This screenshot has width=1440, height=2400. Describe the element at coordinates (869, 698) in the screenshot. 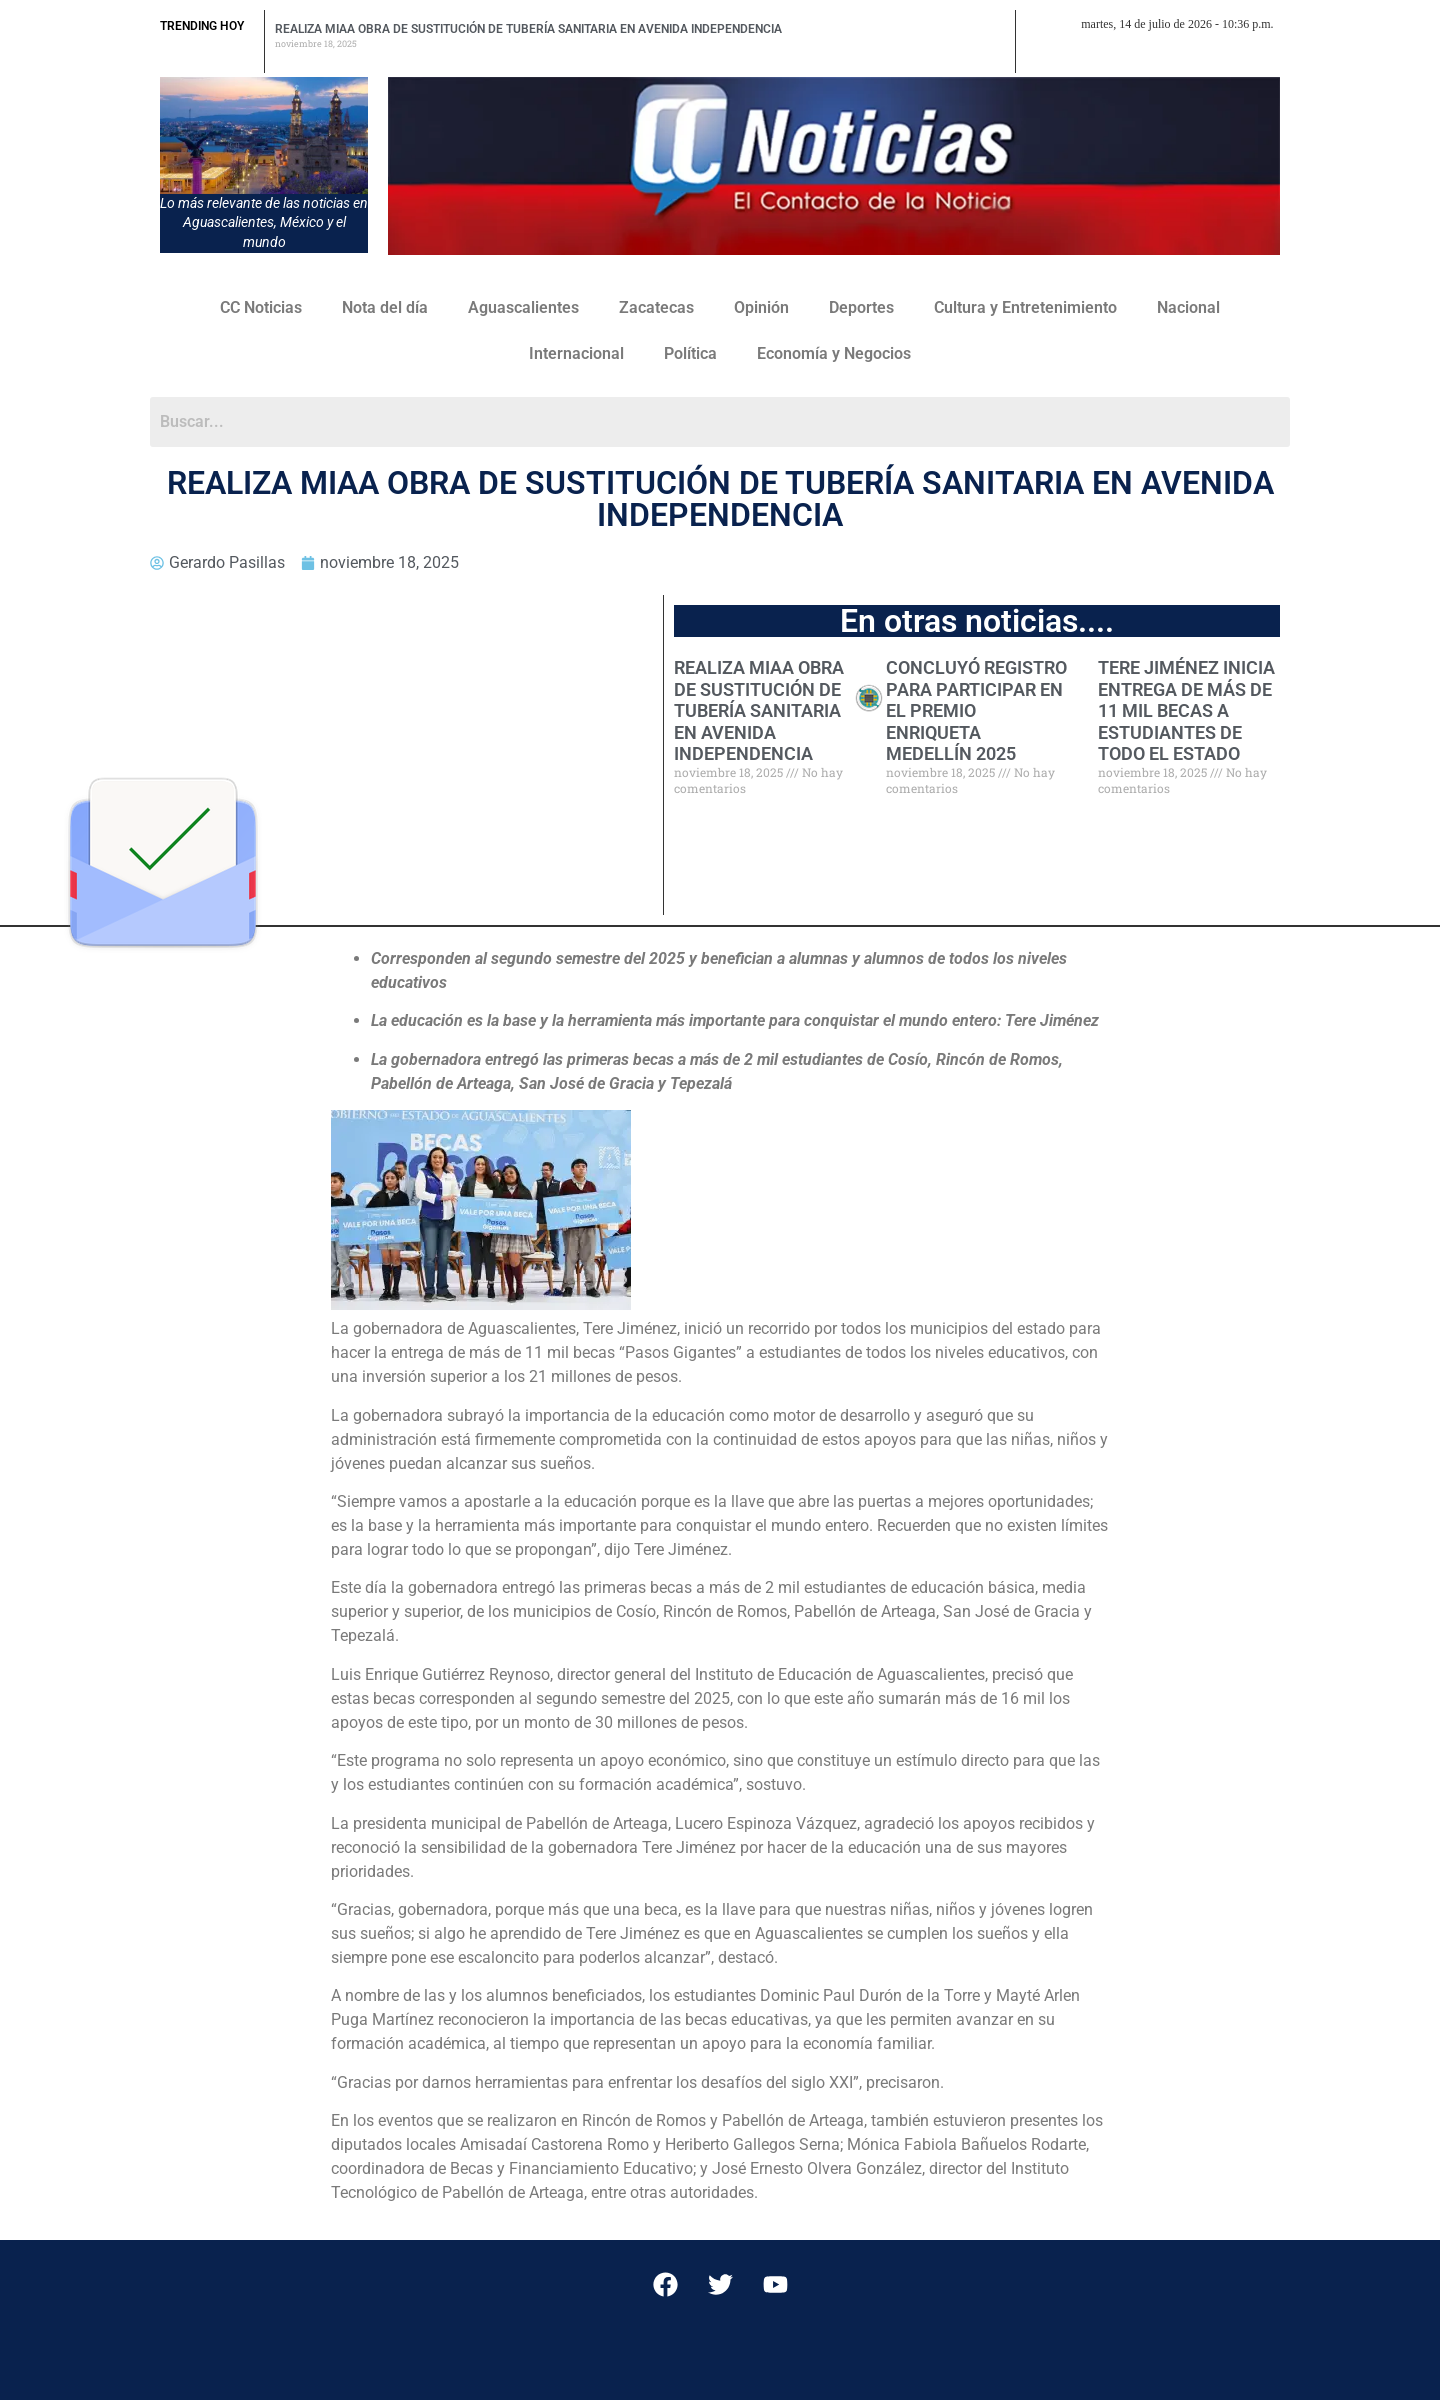

I see `access firmware update settings` at that location.